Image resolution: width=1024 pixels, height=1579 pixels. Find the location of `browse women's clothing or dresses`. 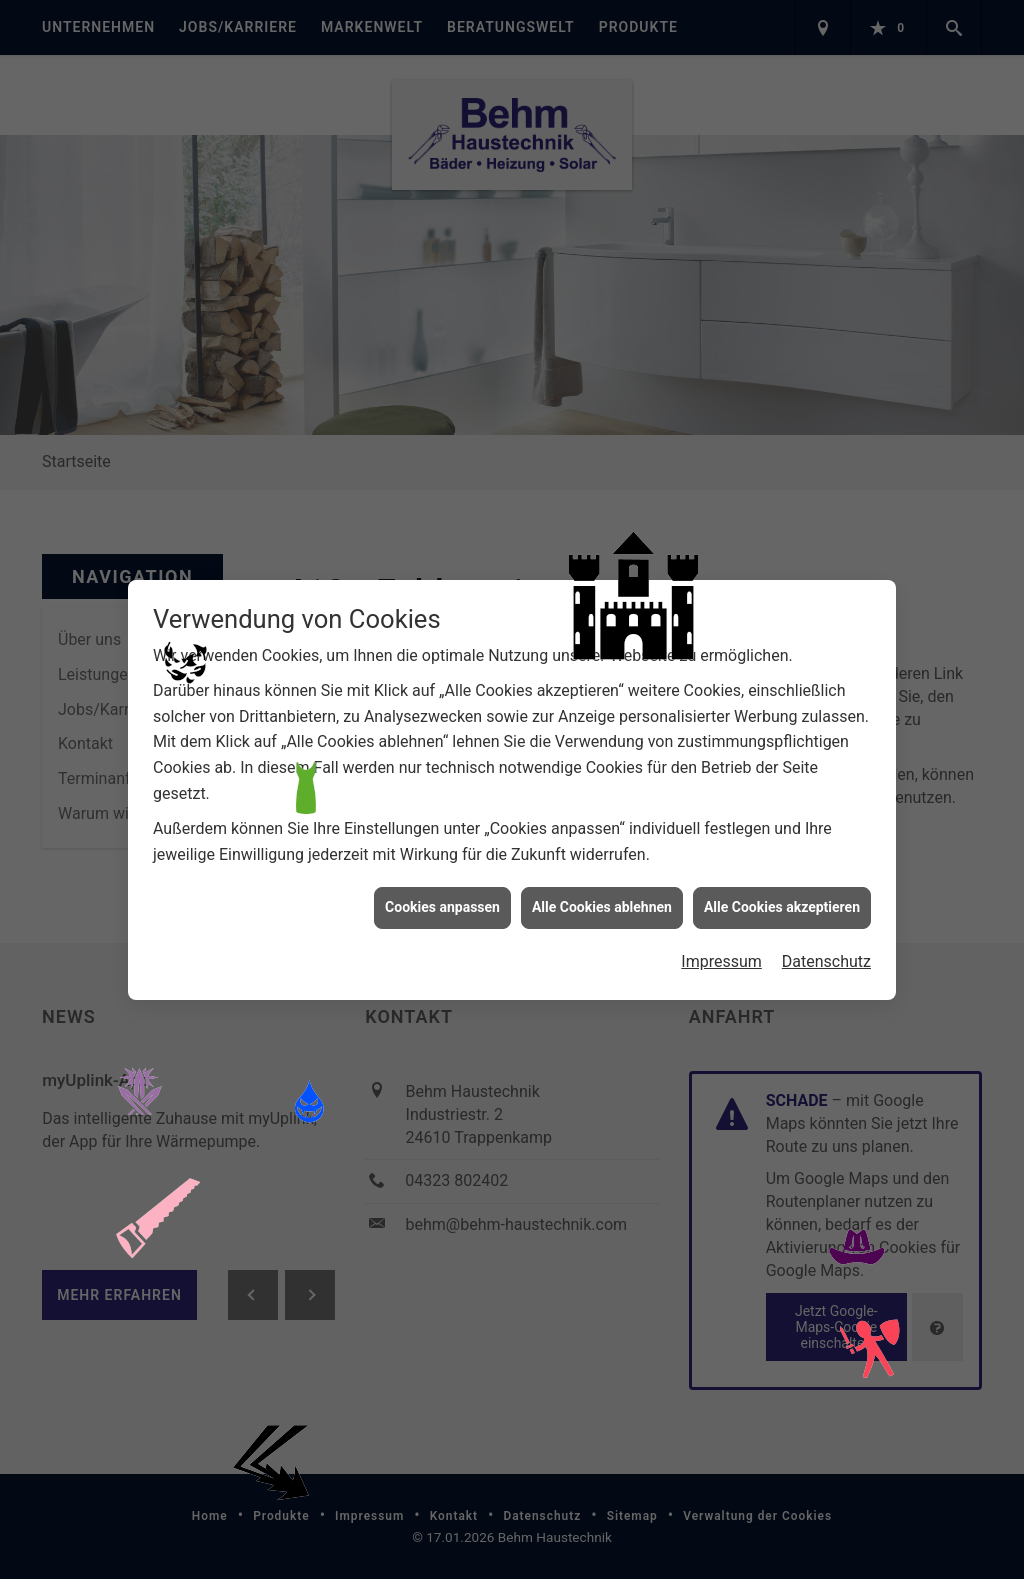

browse women's clothing or dresses is located at coordinates (306, 788).